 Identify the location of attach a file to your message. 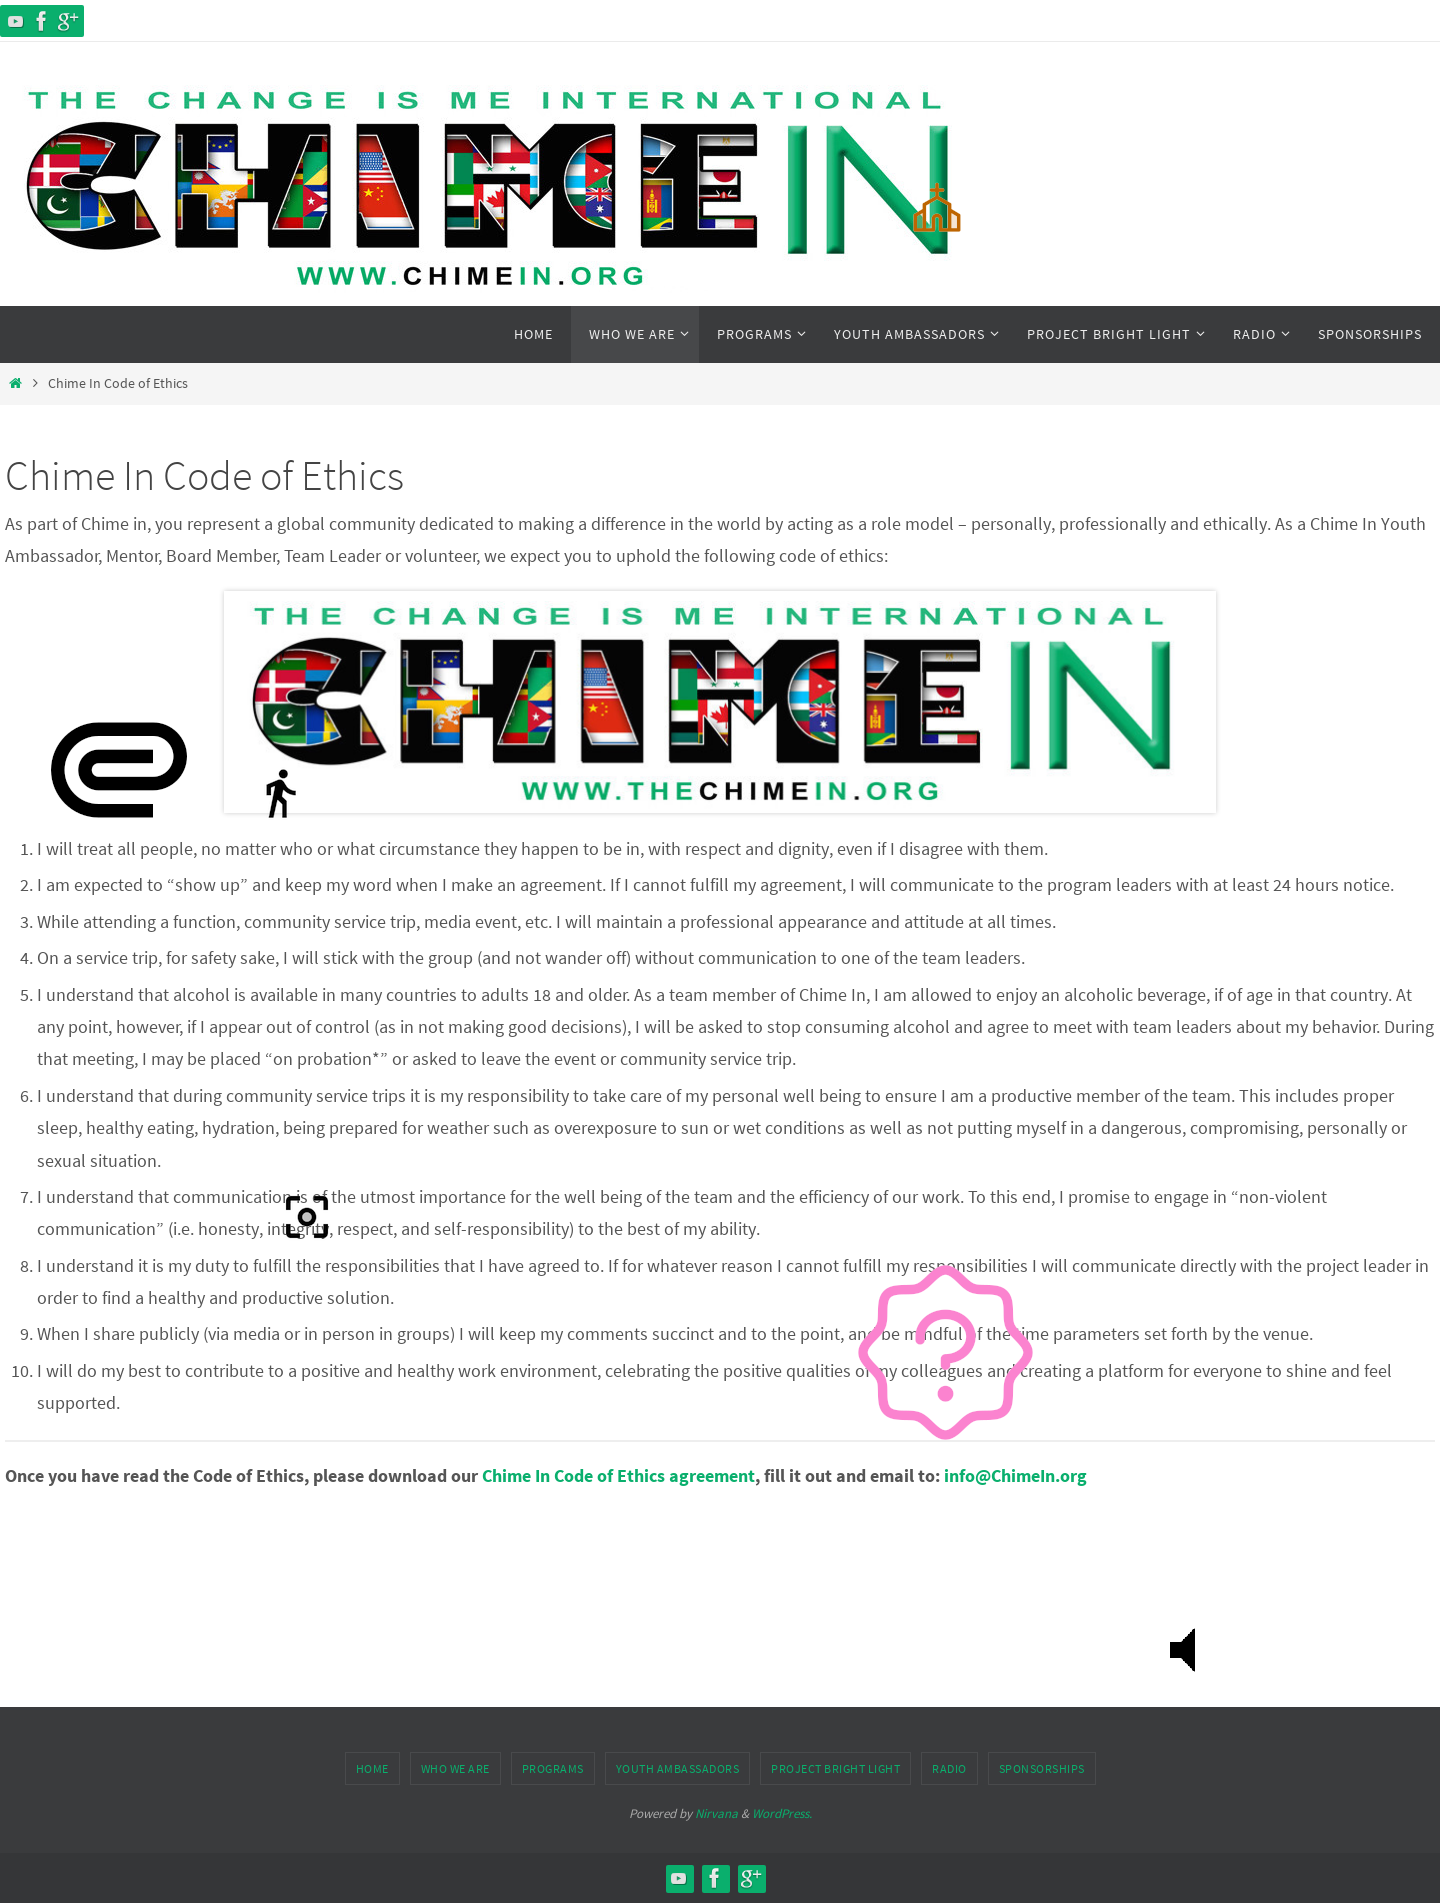
(119, 770).